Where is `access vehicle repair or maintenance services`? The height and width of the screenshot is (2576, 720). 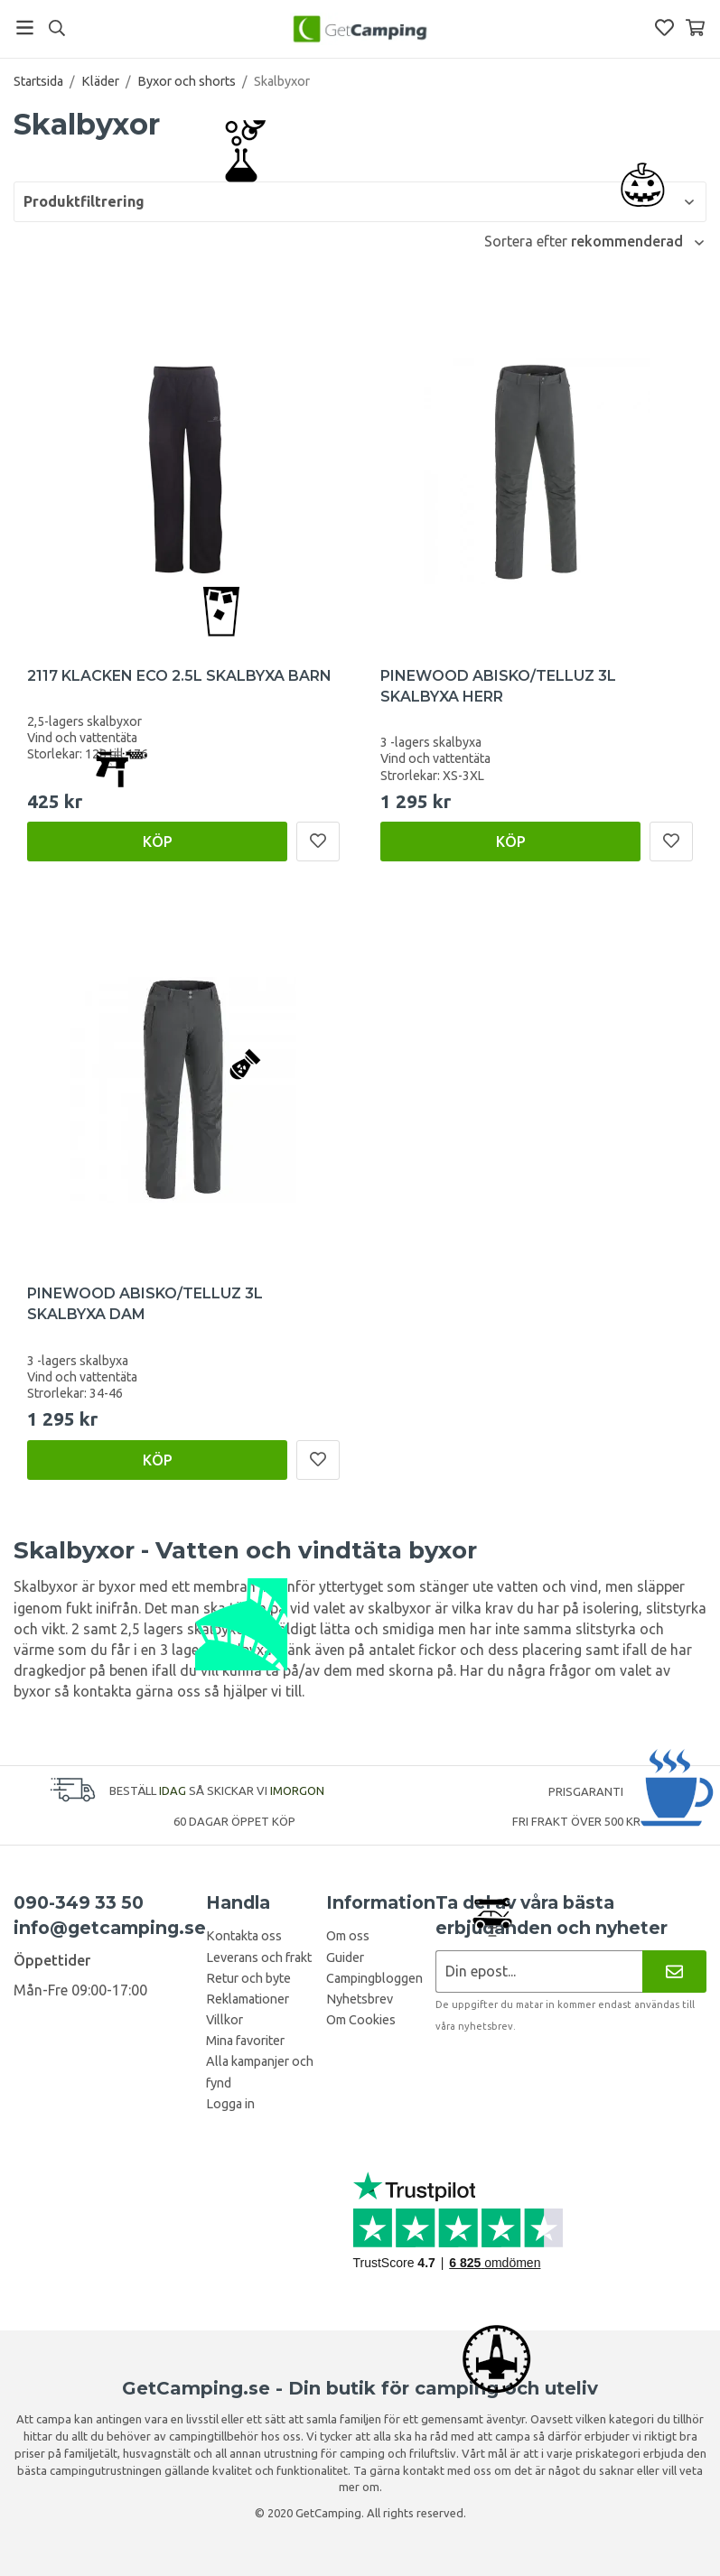 access vehicle repair or maintenance services is located at coordinates (492, 1917).